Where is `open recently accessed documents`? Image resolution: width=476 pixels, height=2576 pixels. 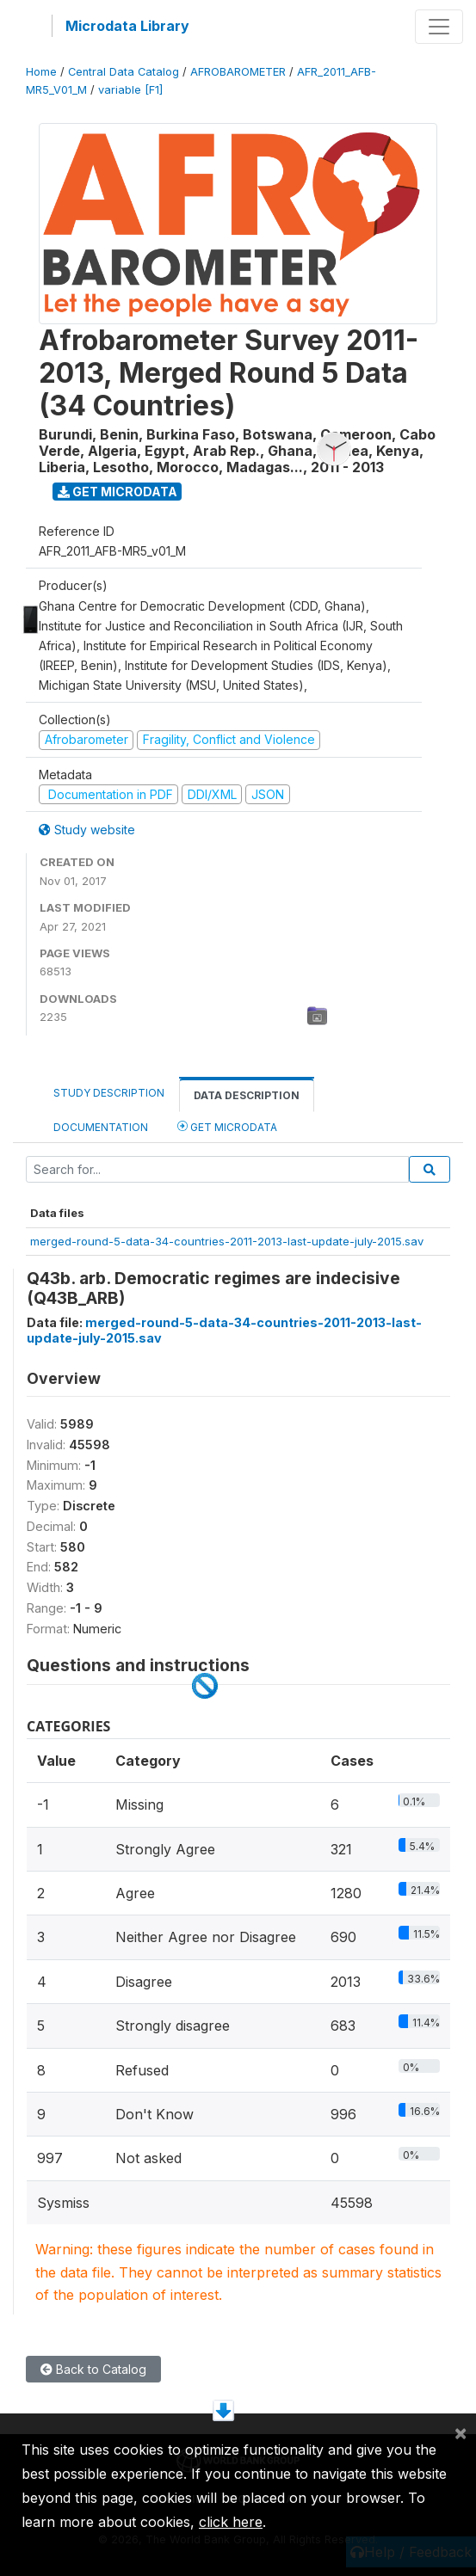
open recently accessed documents is located at coordinates (334, 449).